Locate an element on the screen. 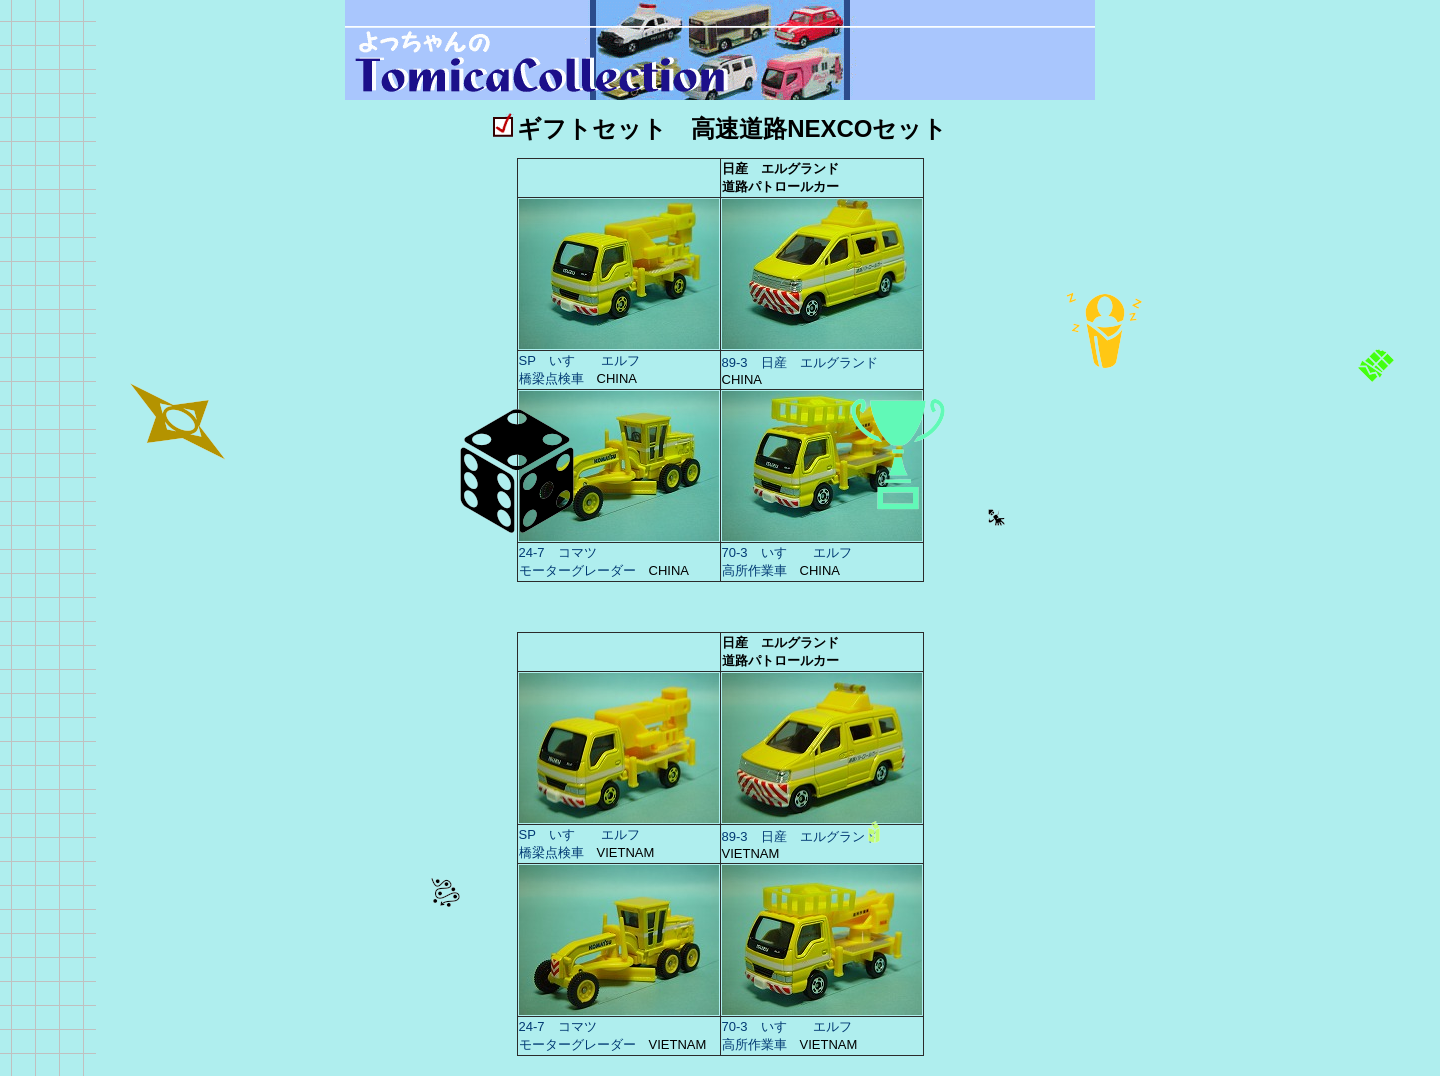  milk or dairy product item in a game inventory is located at coordinates (874, 832).